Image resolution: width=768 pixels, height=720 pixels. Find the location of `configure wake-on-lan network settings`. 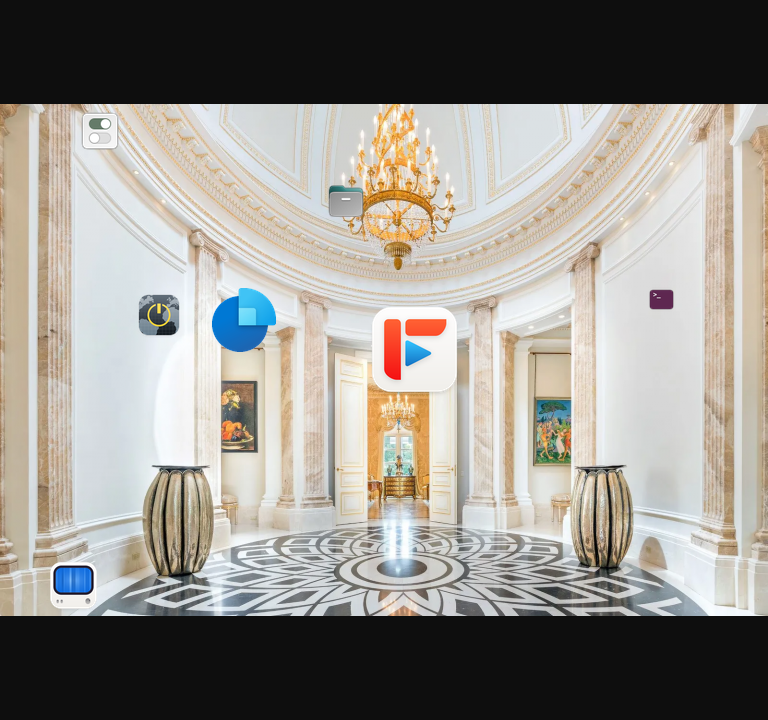

configure wake-on-lan network settings is located at coordinates (159, 315).